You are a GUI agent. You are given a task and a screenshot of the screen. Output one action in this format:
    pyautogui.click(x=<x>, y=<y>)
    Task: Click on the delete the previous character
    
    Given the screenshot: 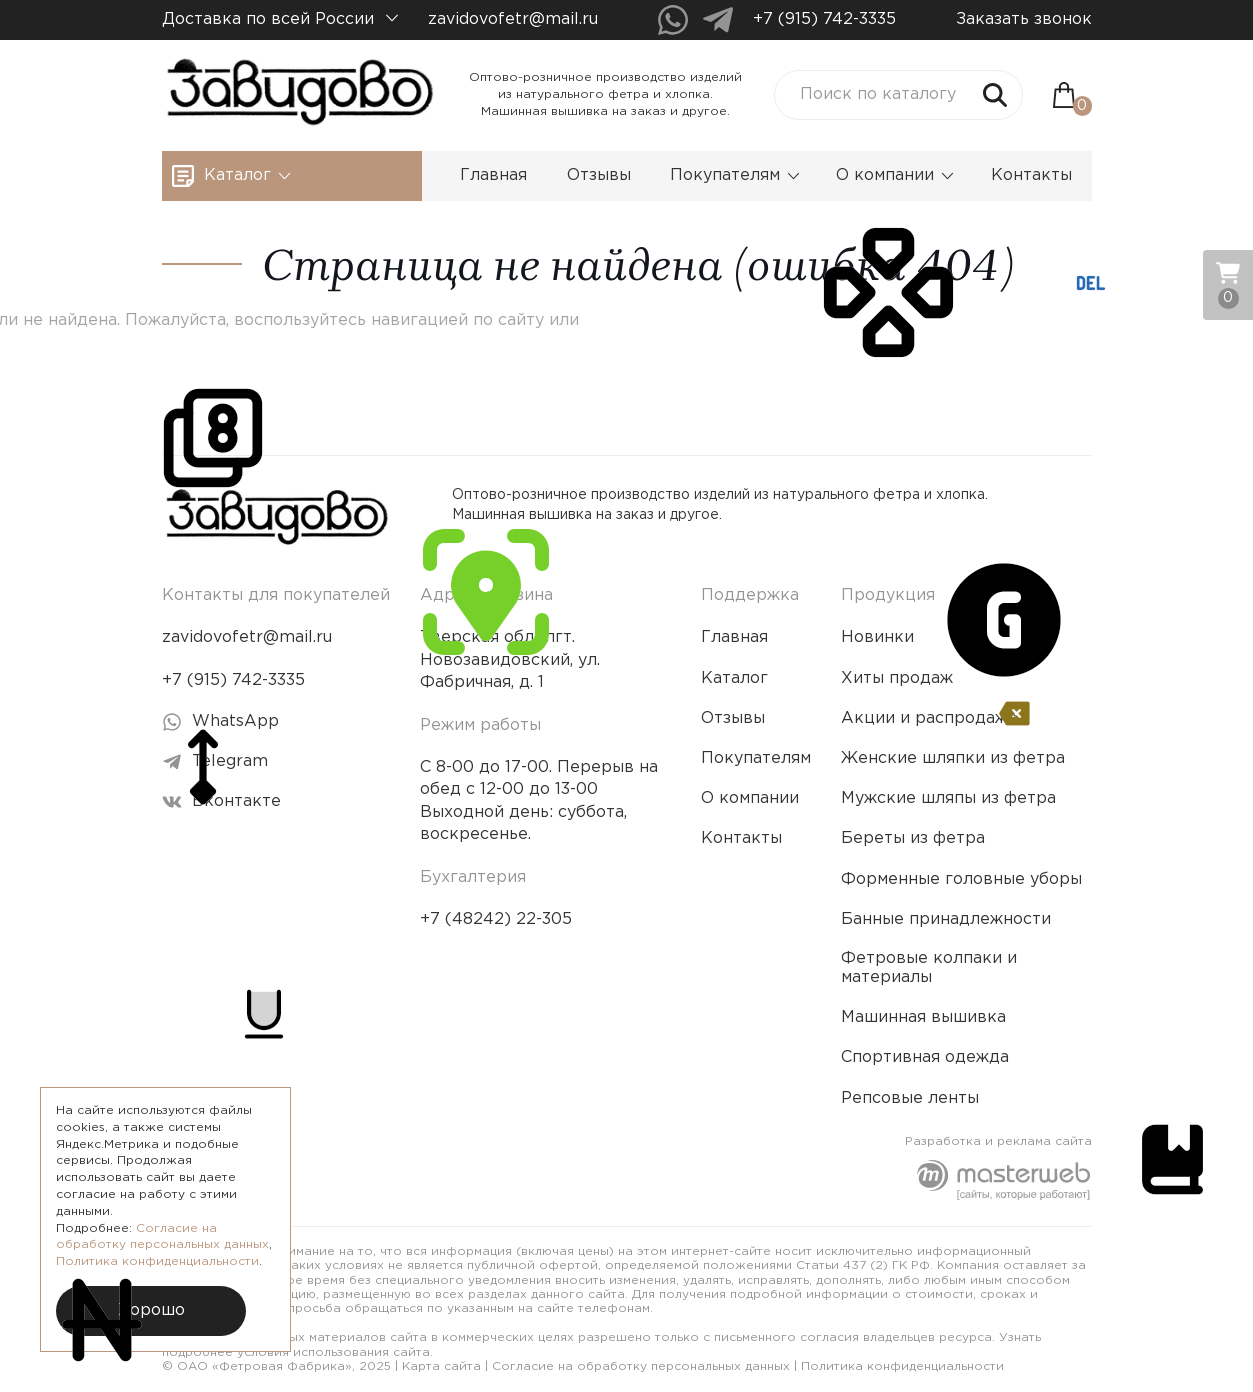 What is the action you would take?
    pyautogui.click(x=1015, y=713)
    